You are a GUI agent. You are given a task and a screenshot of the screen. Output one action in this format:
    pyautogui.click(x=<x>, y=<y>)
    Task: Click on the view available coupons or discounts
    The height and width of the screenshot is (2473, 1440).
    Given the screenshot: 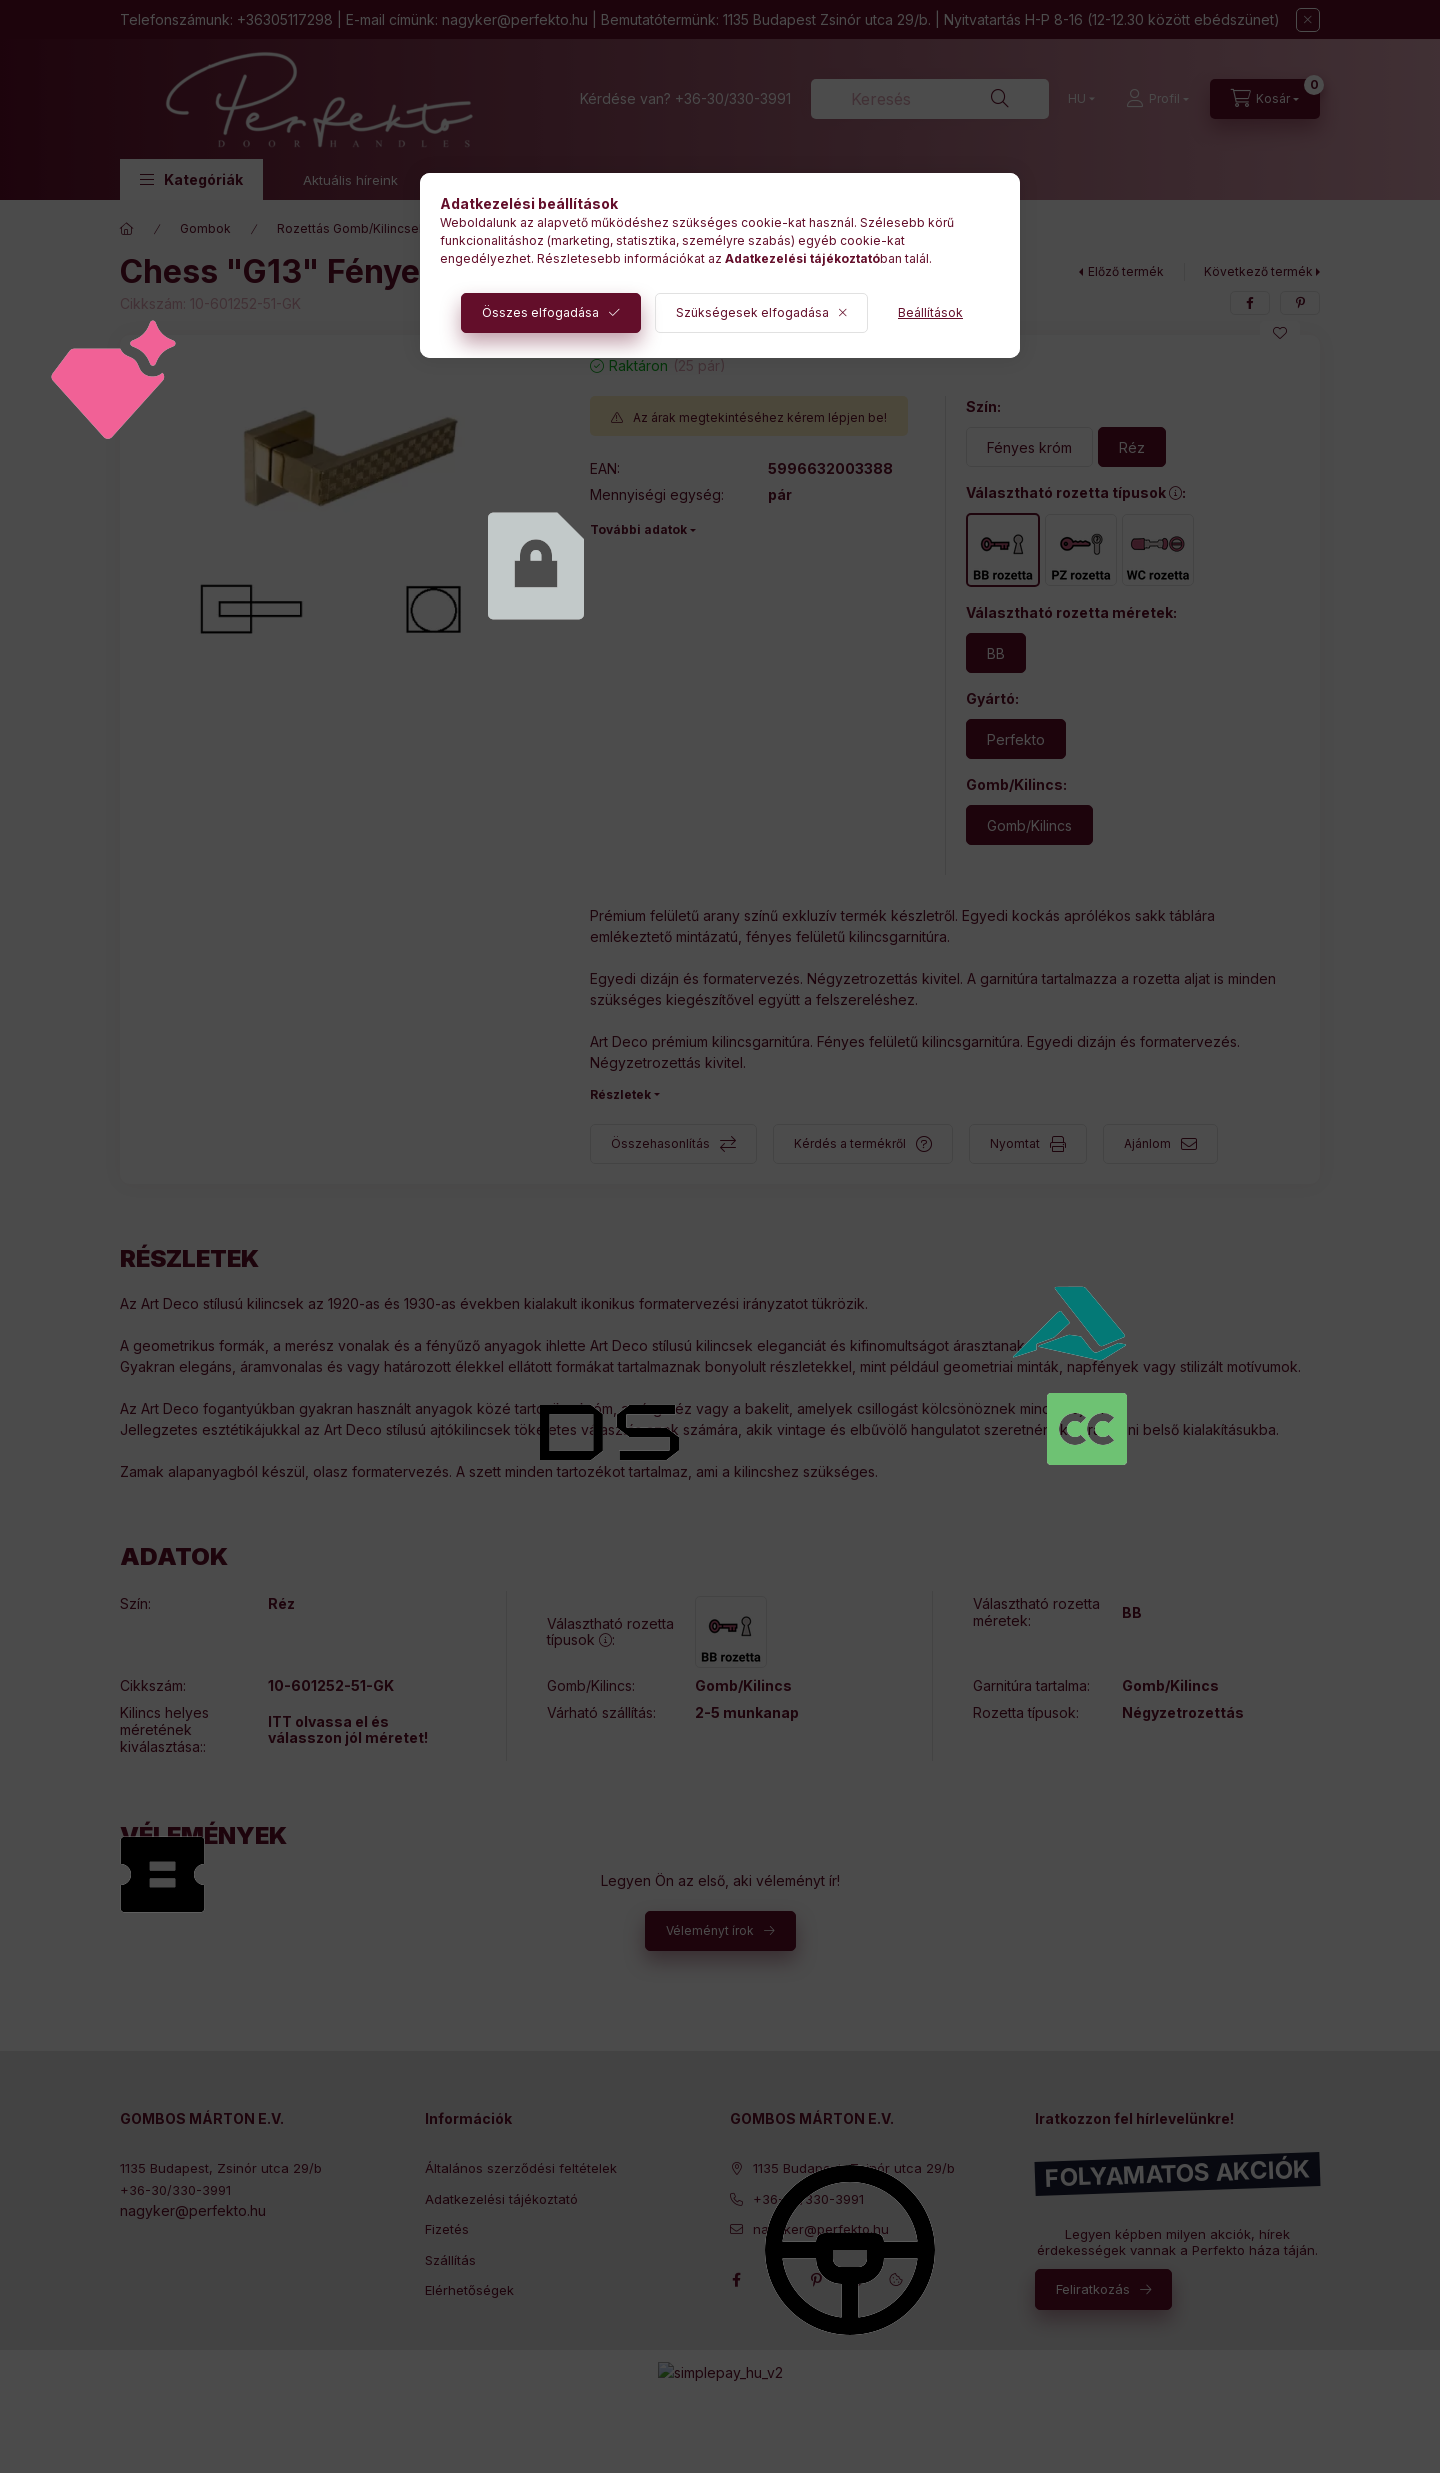 What is the action you would take?
    pyautogui.click(x=162, y=1874)
    